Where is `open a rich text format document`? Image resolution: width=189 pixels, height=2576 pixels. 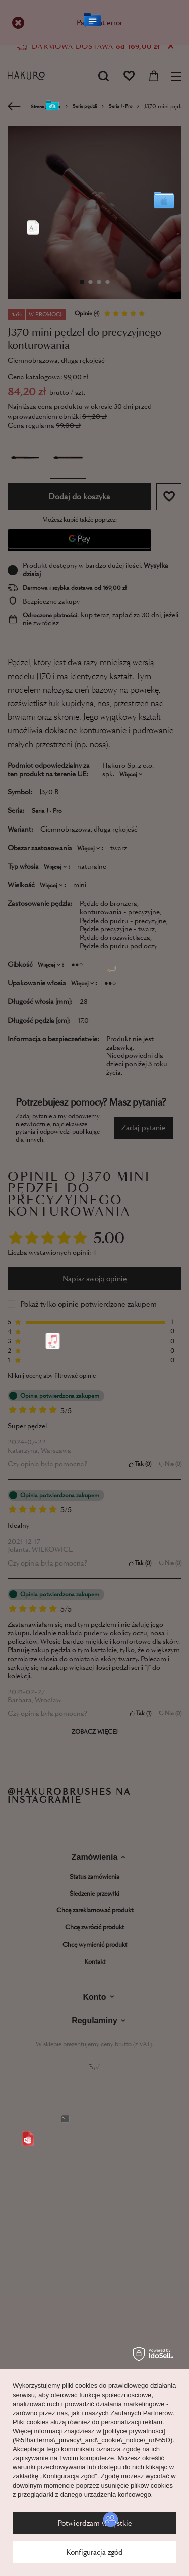
open a rich text format document is located at coordinates (33, 227).